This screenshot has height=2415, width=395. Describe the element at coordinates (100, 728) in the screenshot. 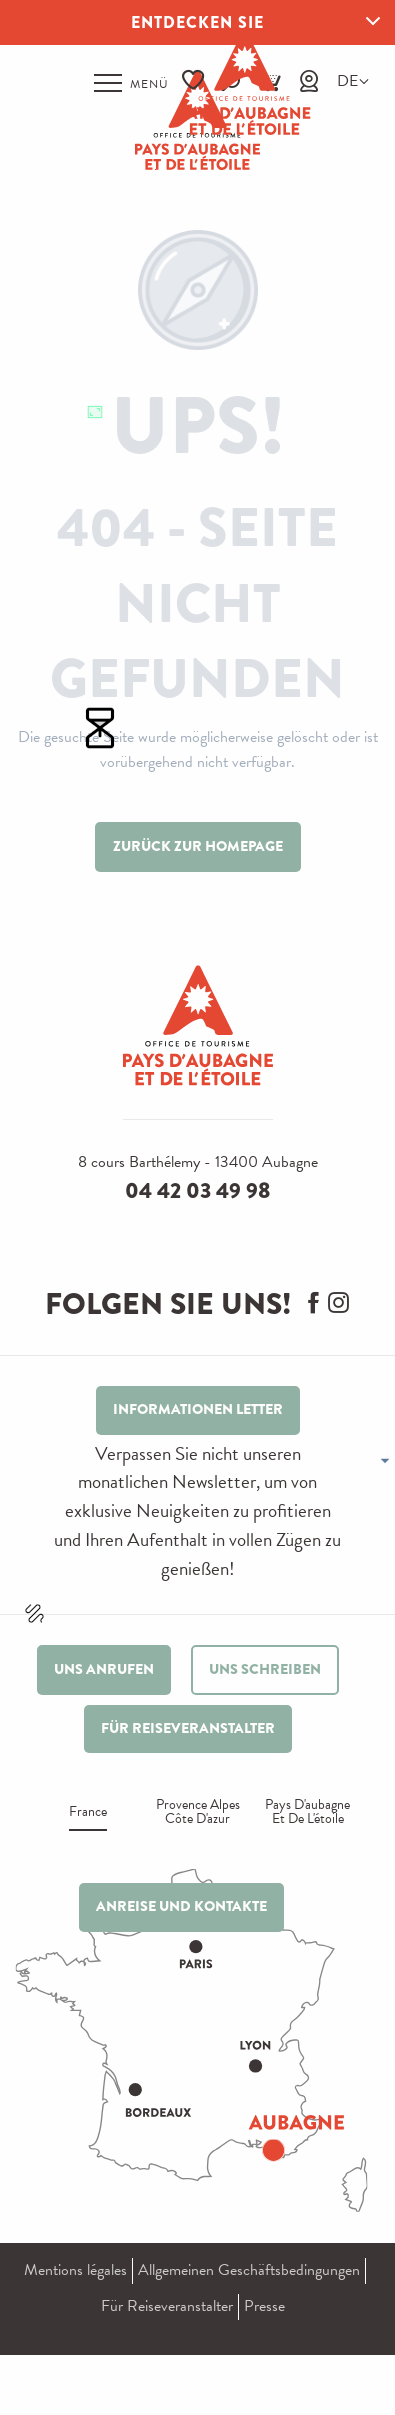

I see `indicates a task or process in progress` at that location.